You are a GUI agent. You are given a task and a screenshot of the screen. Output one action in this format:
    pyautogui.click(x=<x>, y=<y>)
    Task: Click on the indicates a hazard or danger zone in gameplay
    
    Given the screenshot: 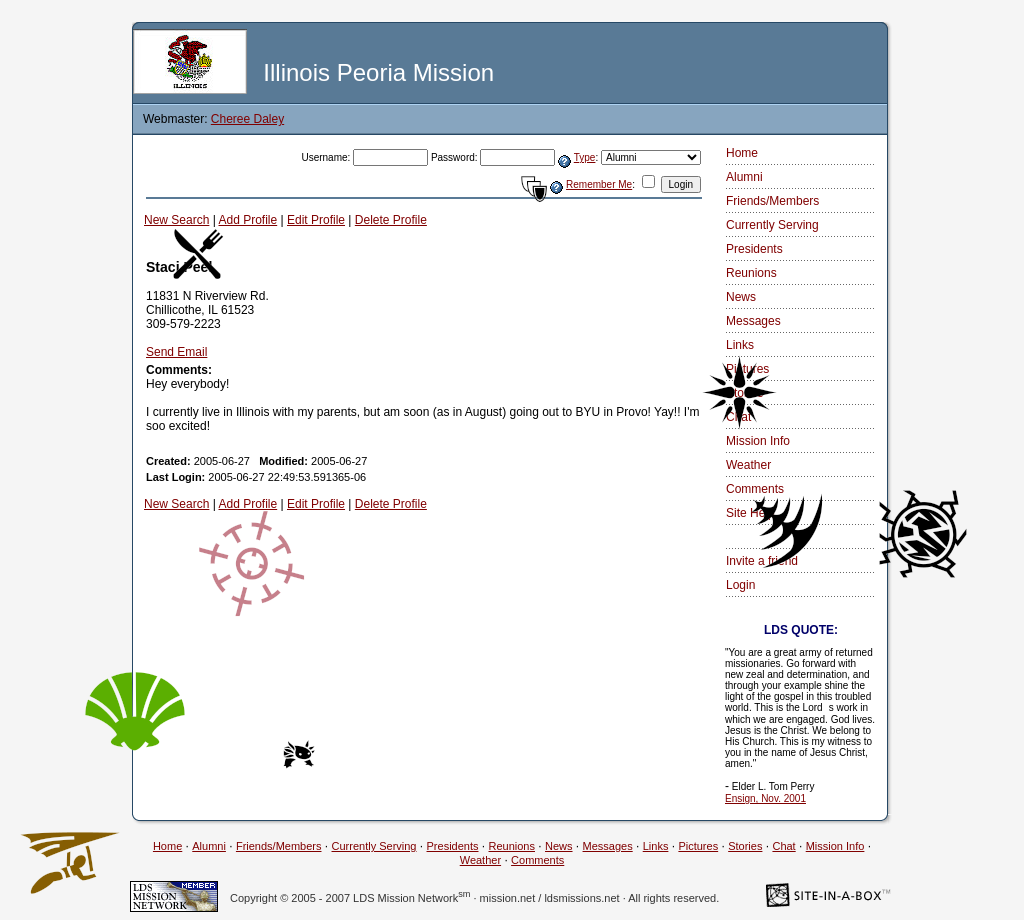 What is the action you would take?
    pyautogui.click(x=739, y=392)
    